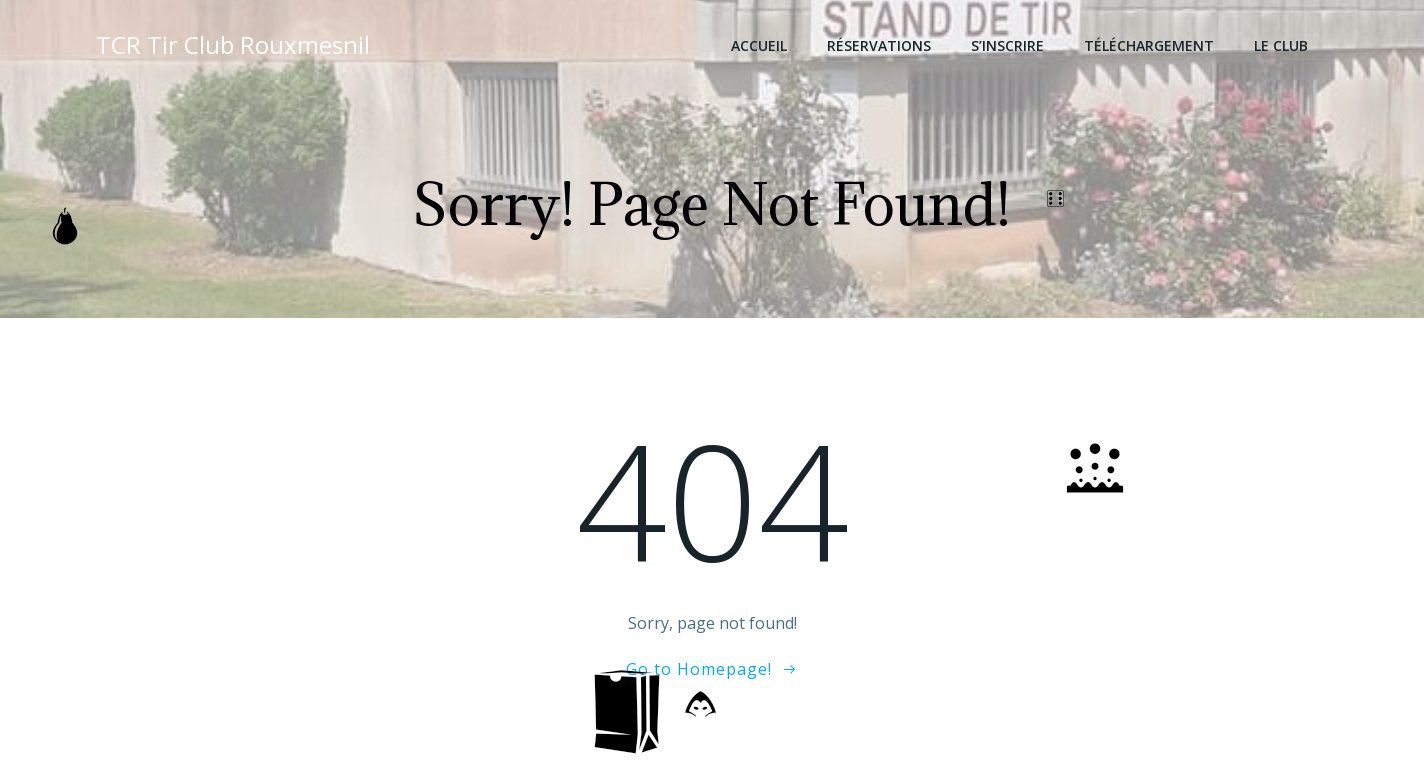  What do you see at coordinates (65, 226) in the screenshot?
I see `select pear as your game fruit or character` at bounding box center [65, 226].